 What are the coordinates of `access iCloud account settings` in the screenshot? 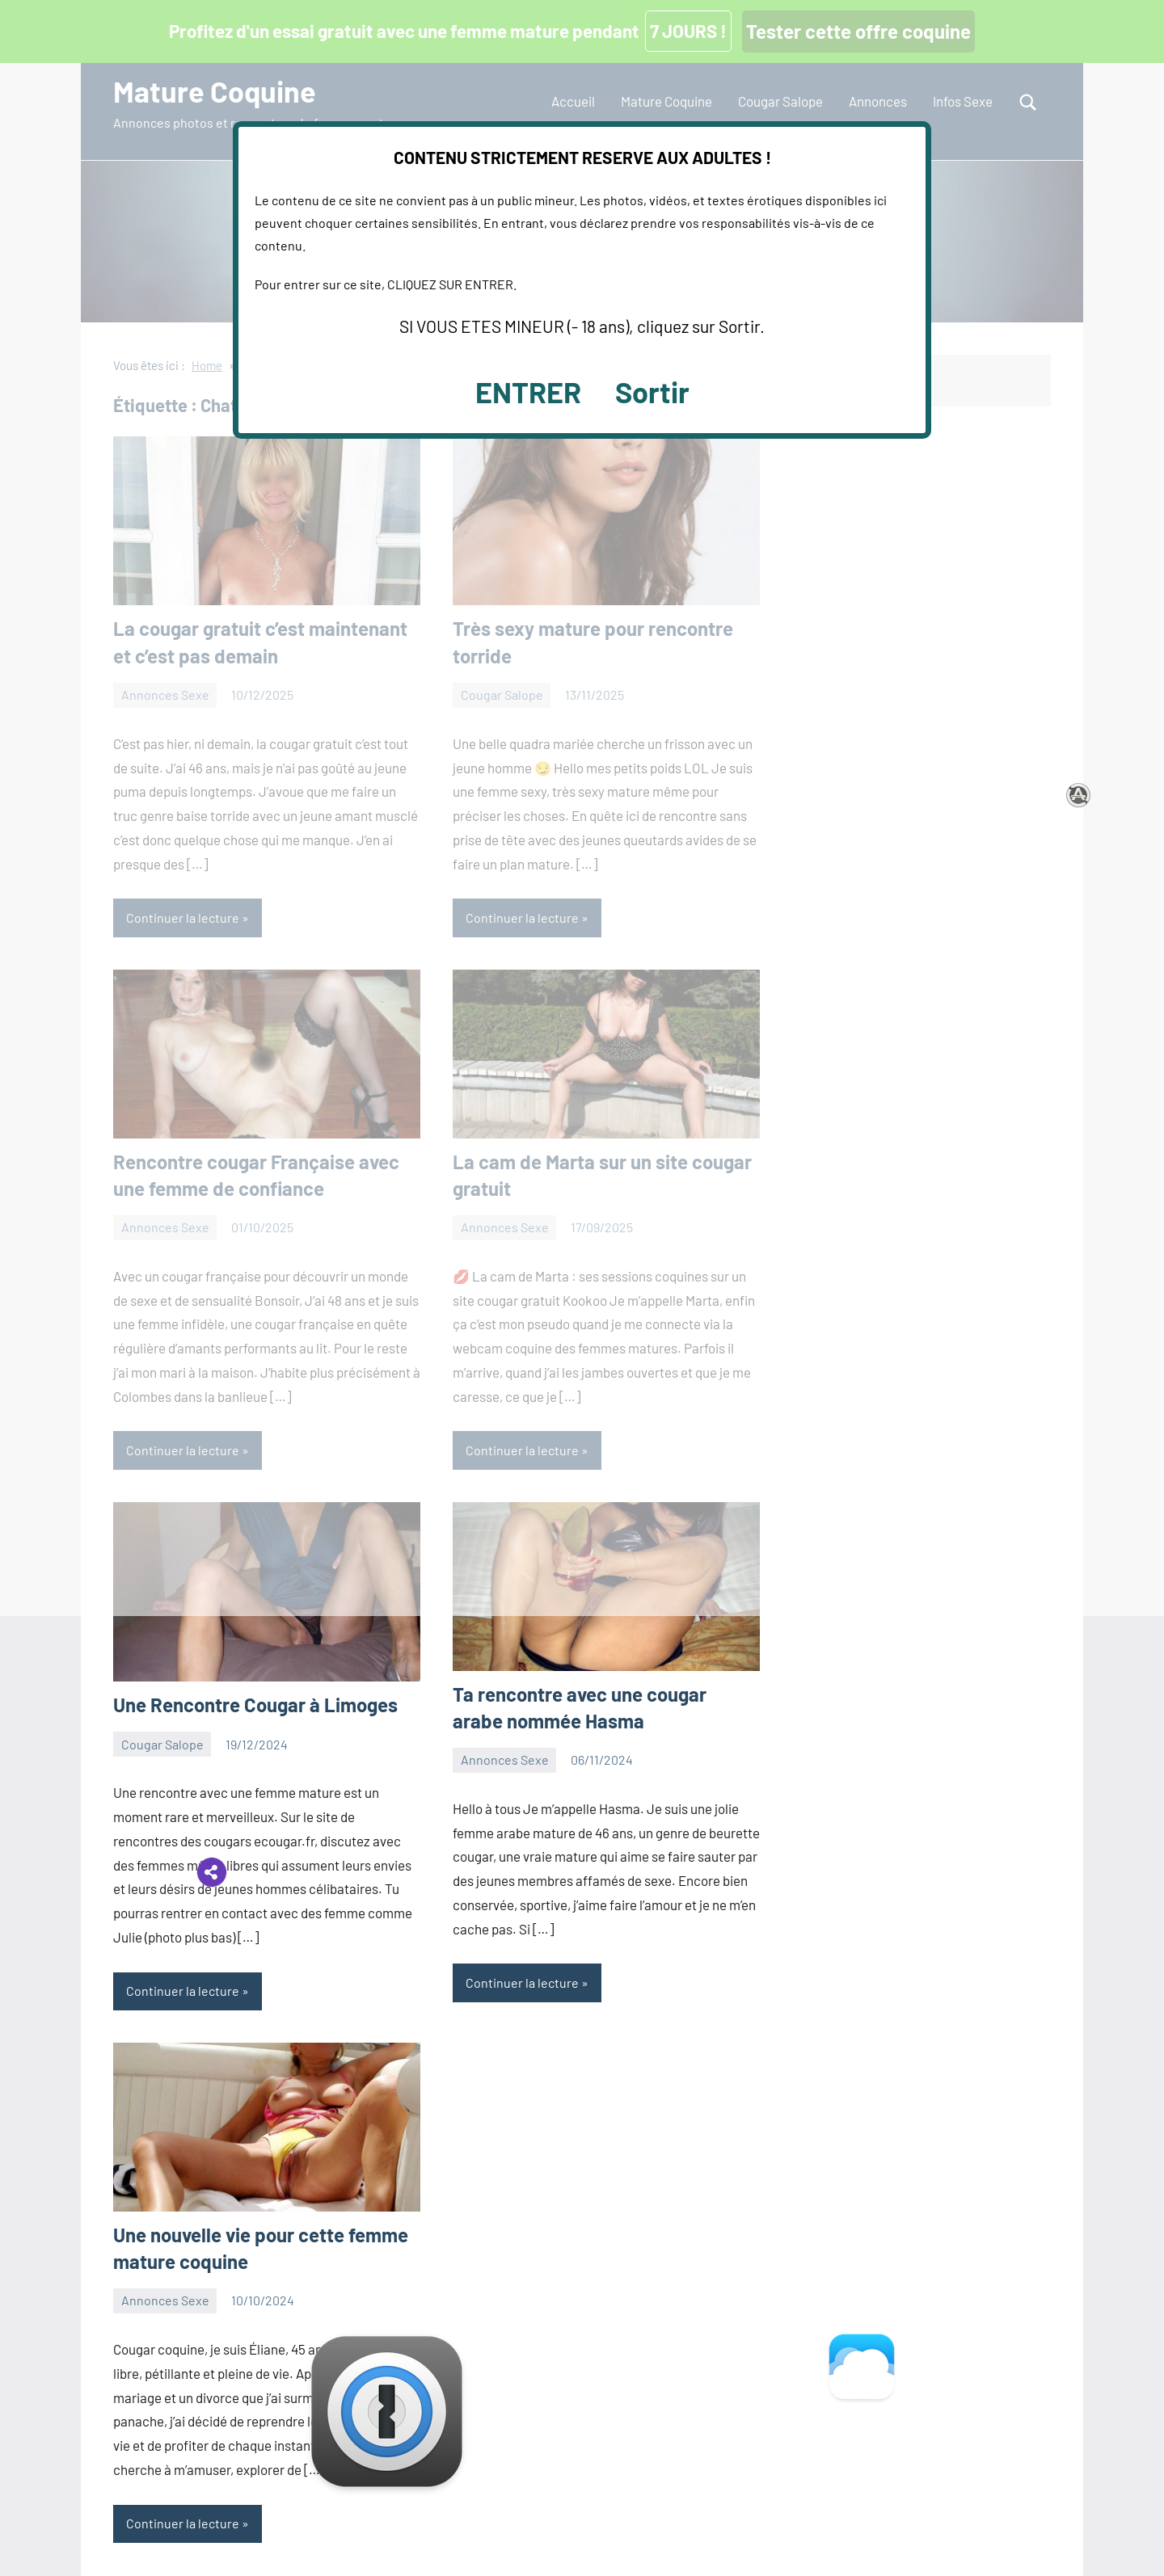 It's located at (862, 2367).